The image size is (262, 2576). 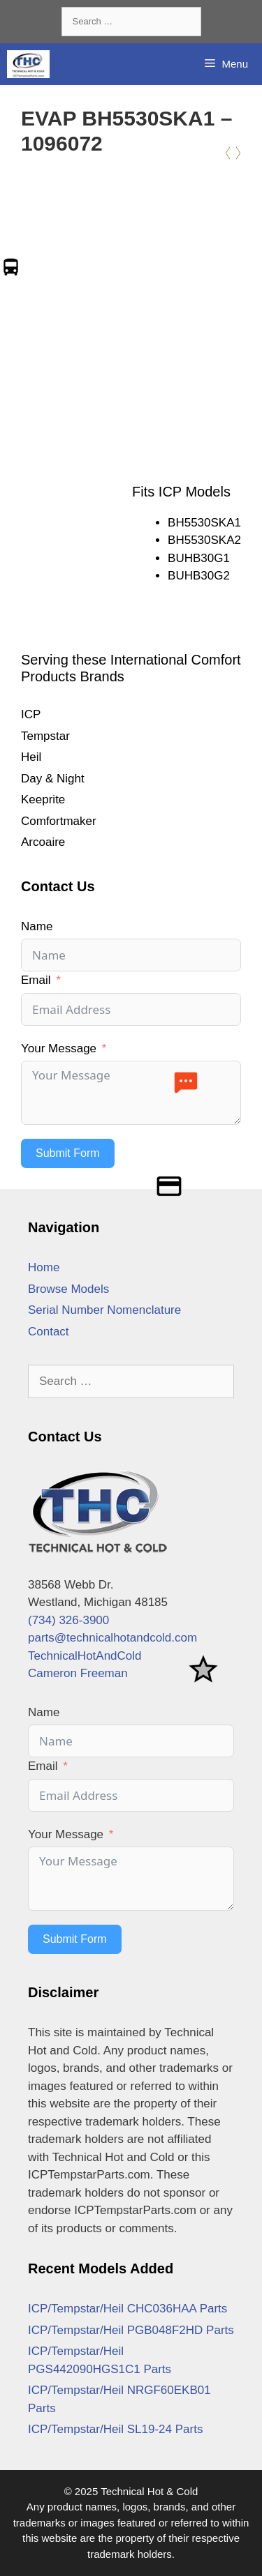 What do you see at coordinates (186, 1081) in the screenshot?
I see `open chat or messaging` at bounding box center [186, 1081].